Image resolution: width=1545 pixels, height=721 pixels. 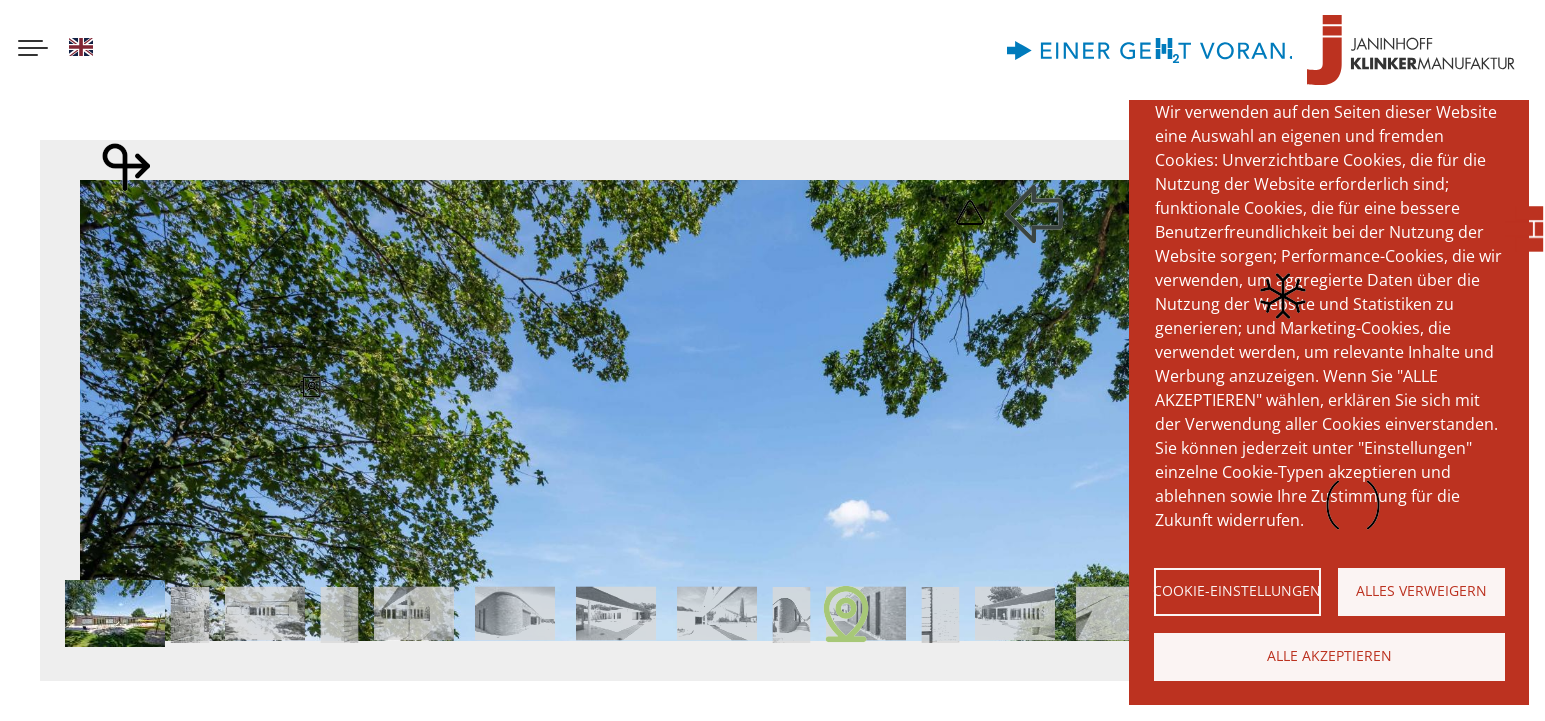 What do you see at coordinates (1283, 296) in the screenshot?
I see `toggle cooling or air conditioning mode` at bounding box center [1283, 296].